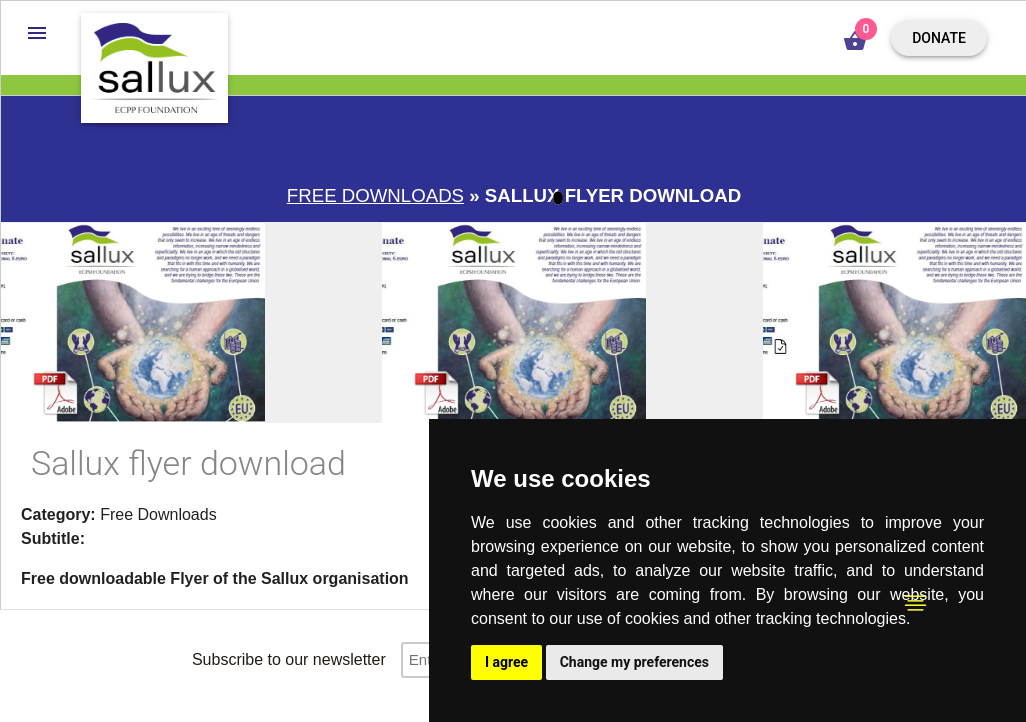 This screenshot has height=722, width=1026. I want to click on indicates no cellular signal available, so click(593, 170).